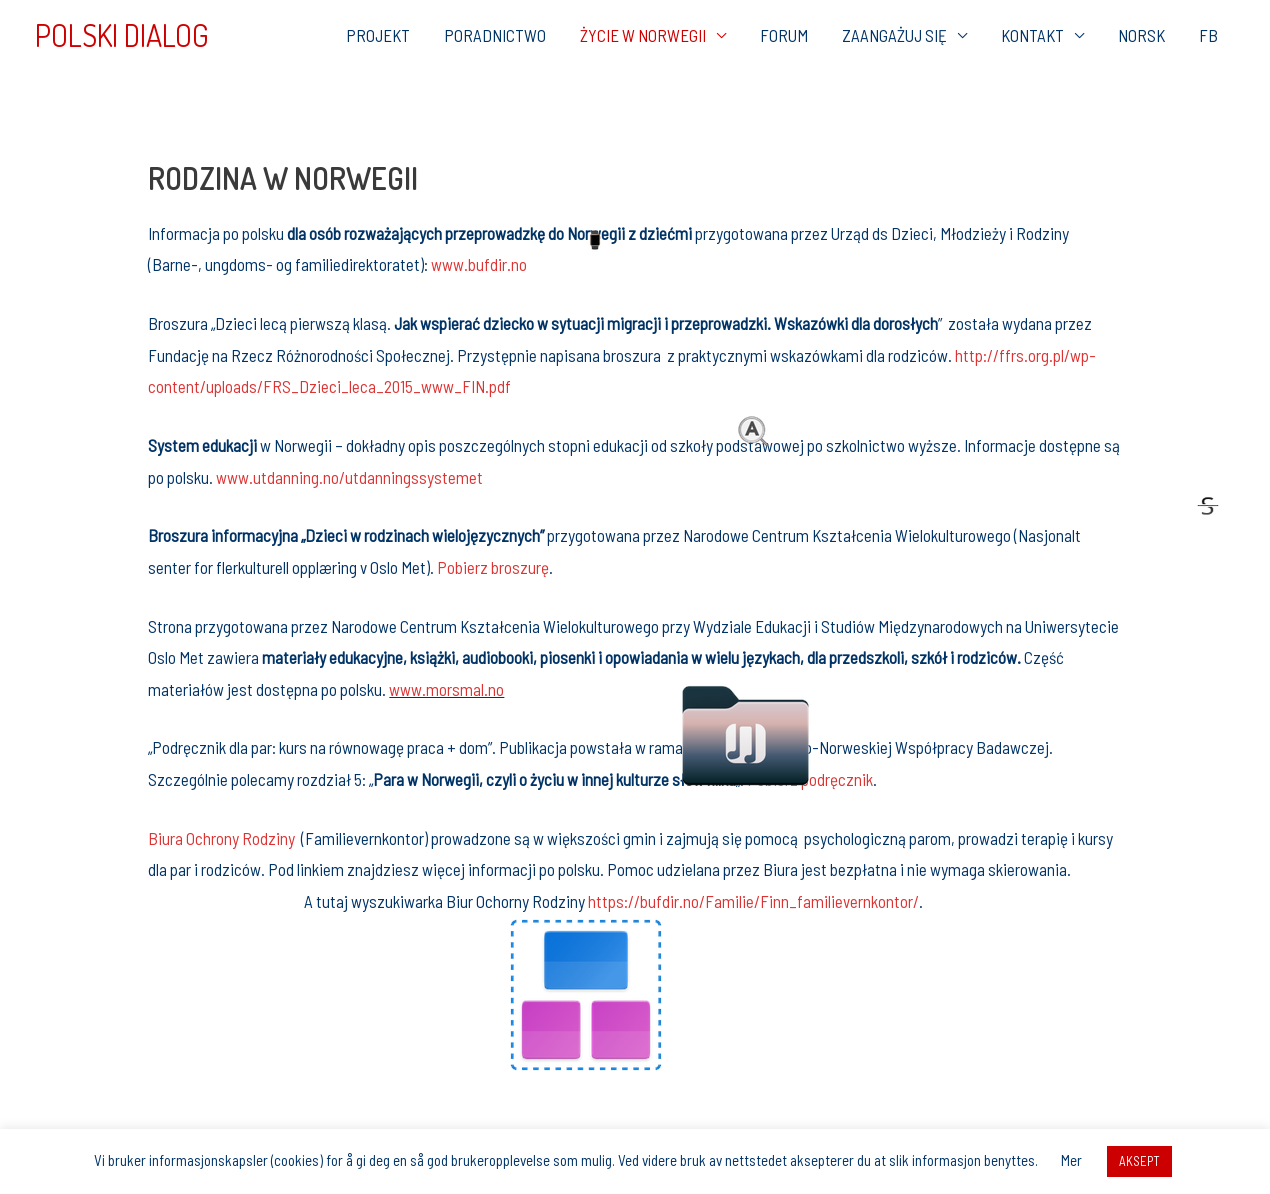 The width and height of the screenshot is (1270, 1194). What do you see at coordinates (586, 995) in the screenshot?
I see `select all items in the current view` at bounding box center [586, 995].